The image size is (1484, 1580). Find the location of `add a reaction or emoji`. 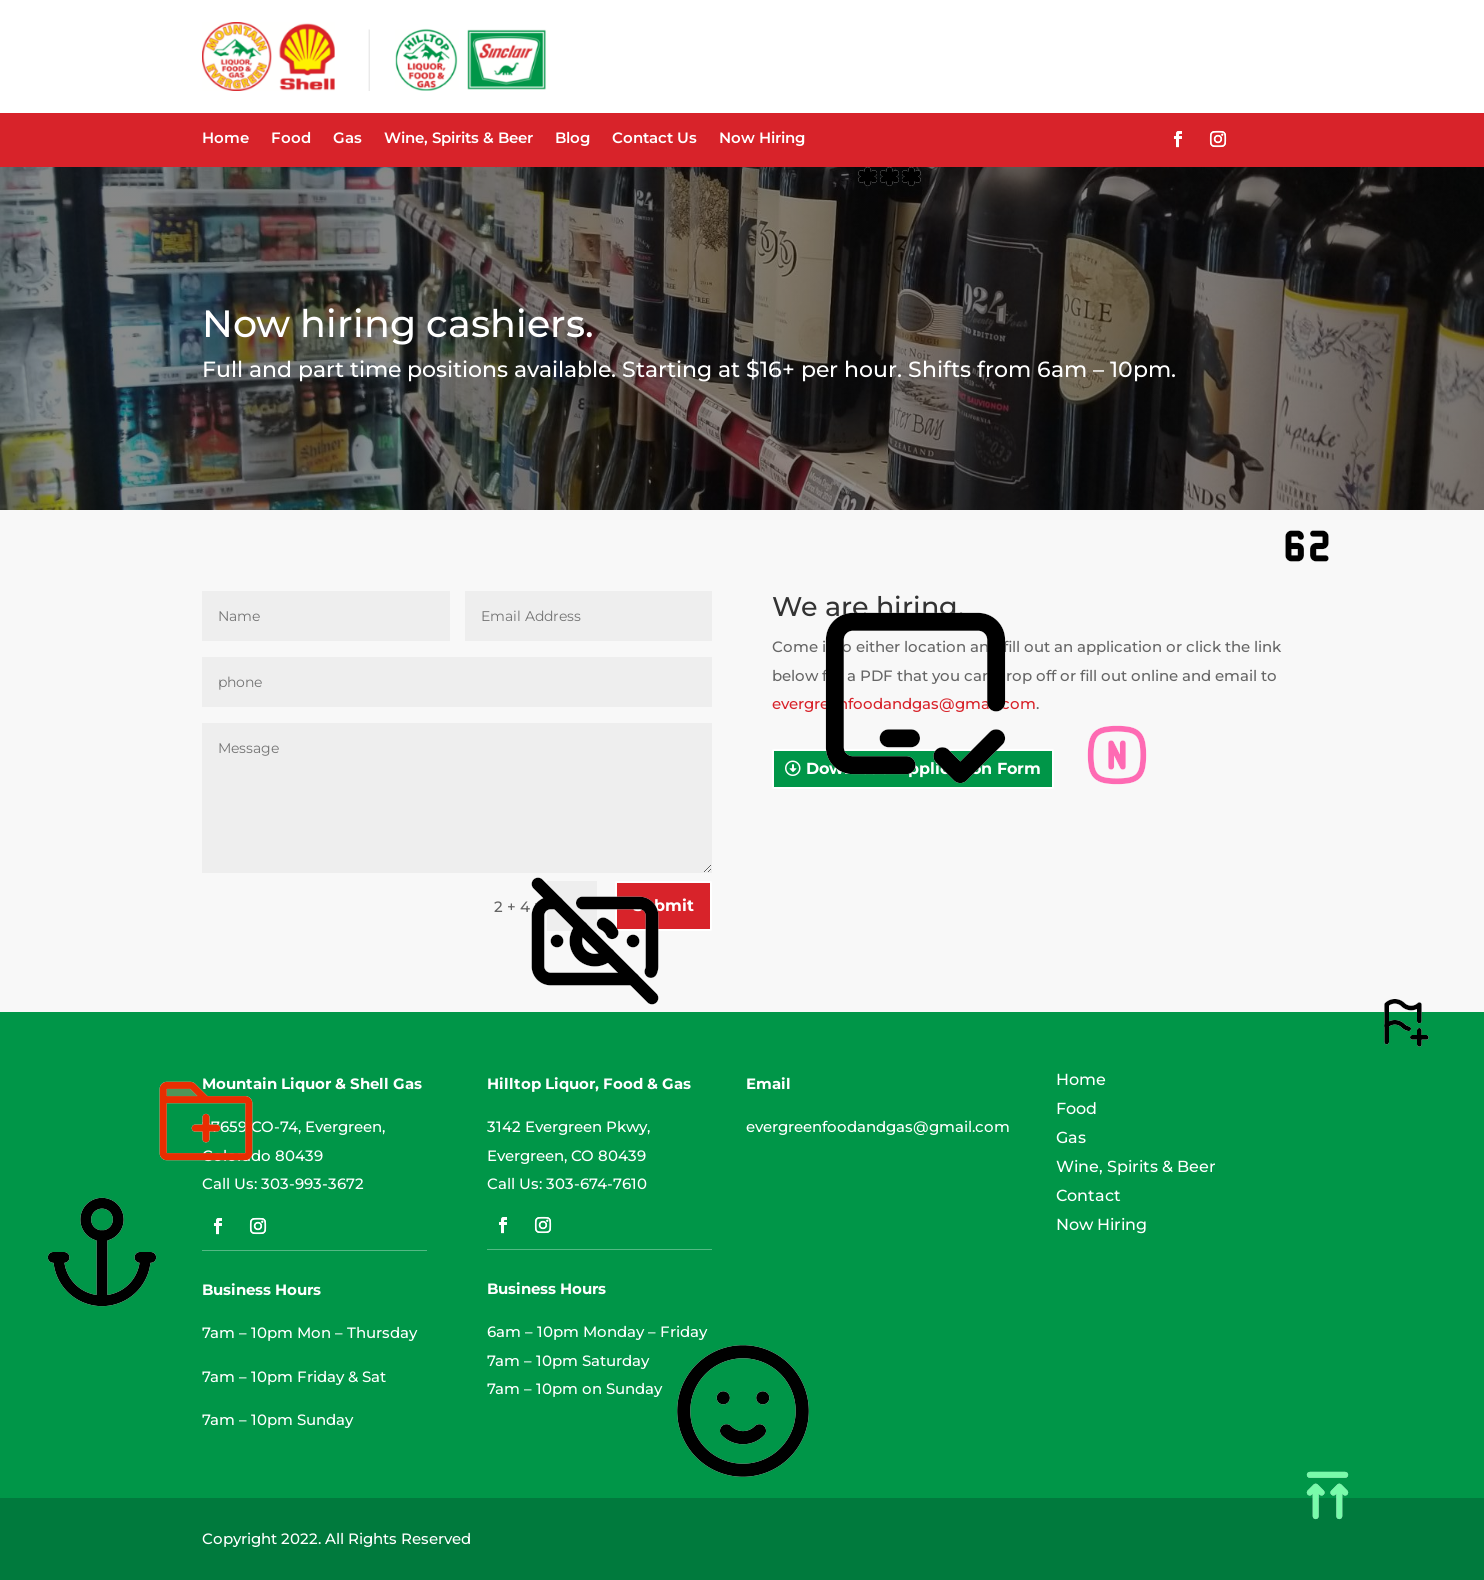

add a reaction or emoji is located at coordinates (743, 1411).